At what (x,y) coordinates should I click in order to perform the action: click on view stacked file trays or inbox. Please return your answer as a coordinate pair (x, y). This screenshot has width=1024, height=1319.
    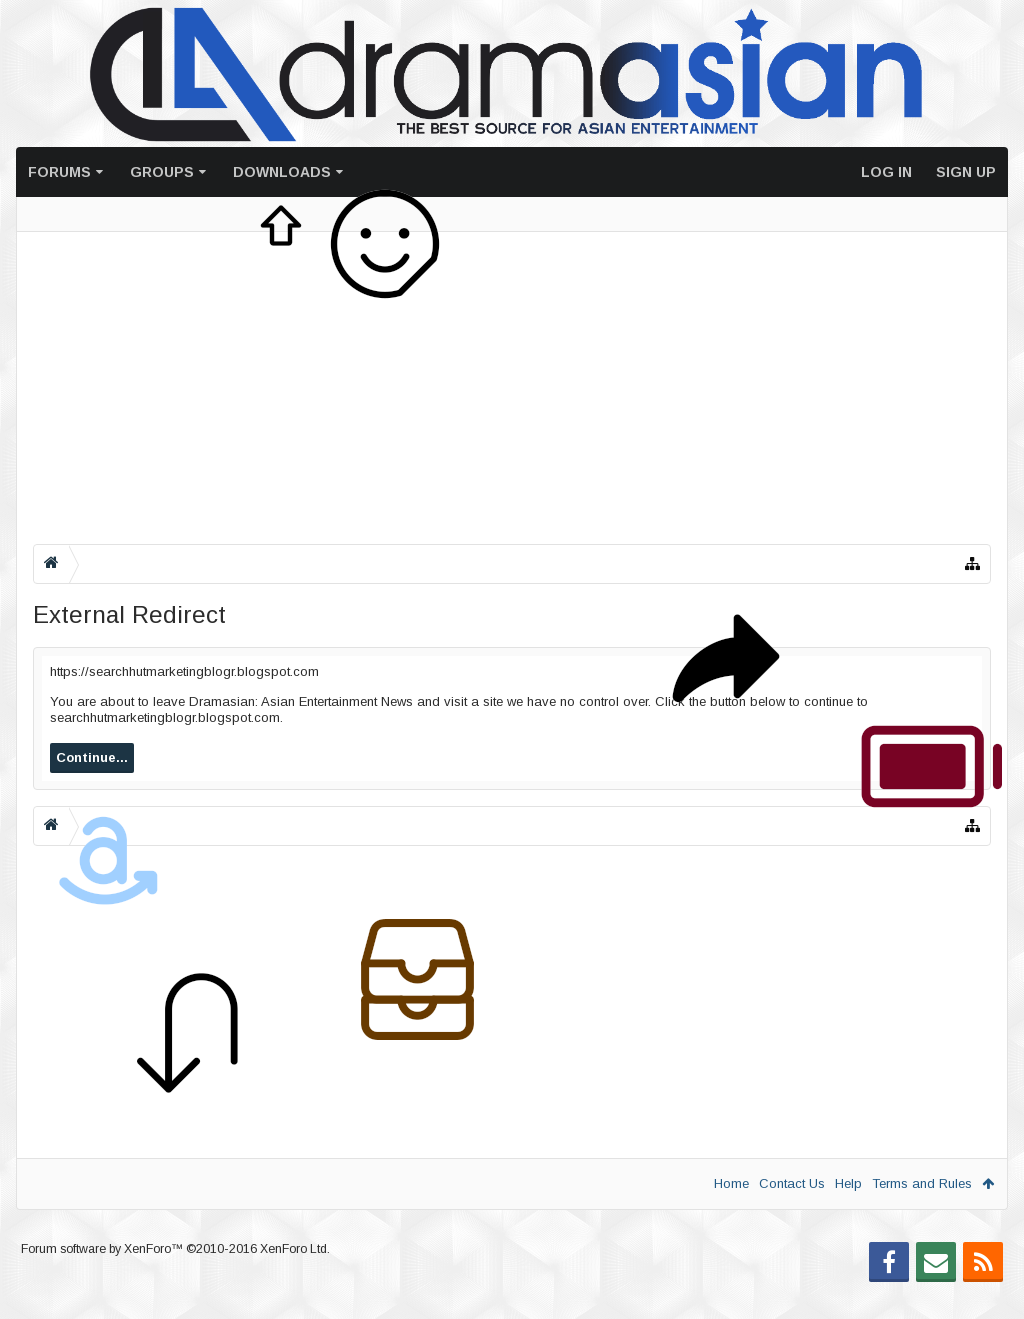
    Looking at the image, I should click on (417, 979).